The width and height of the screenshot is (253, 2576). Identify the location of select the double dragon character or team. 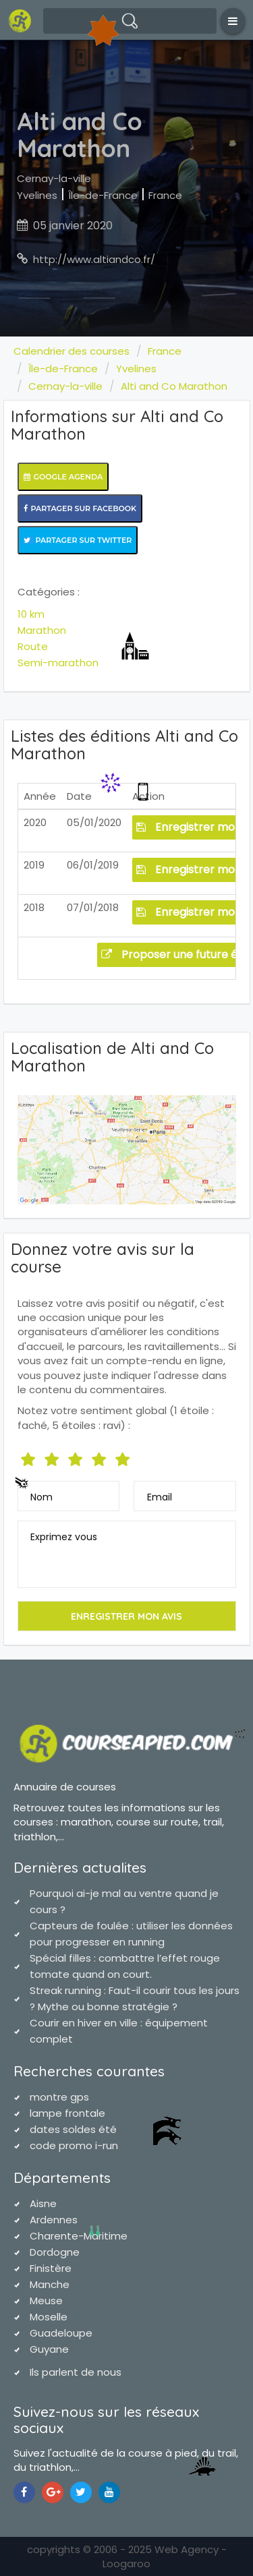
(167, 2131).